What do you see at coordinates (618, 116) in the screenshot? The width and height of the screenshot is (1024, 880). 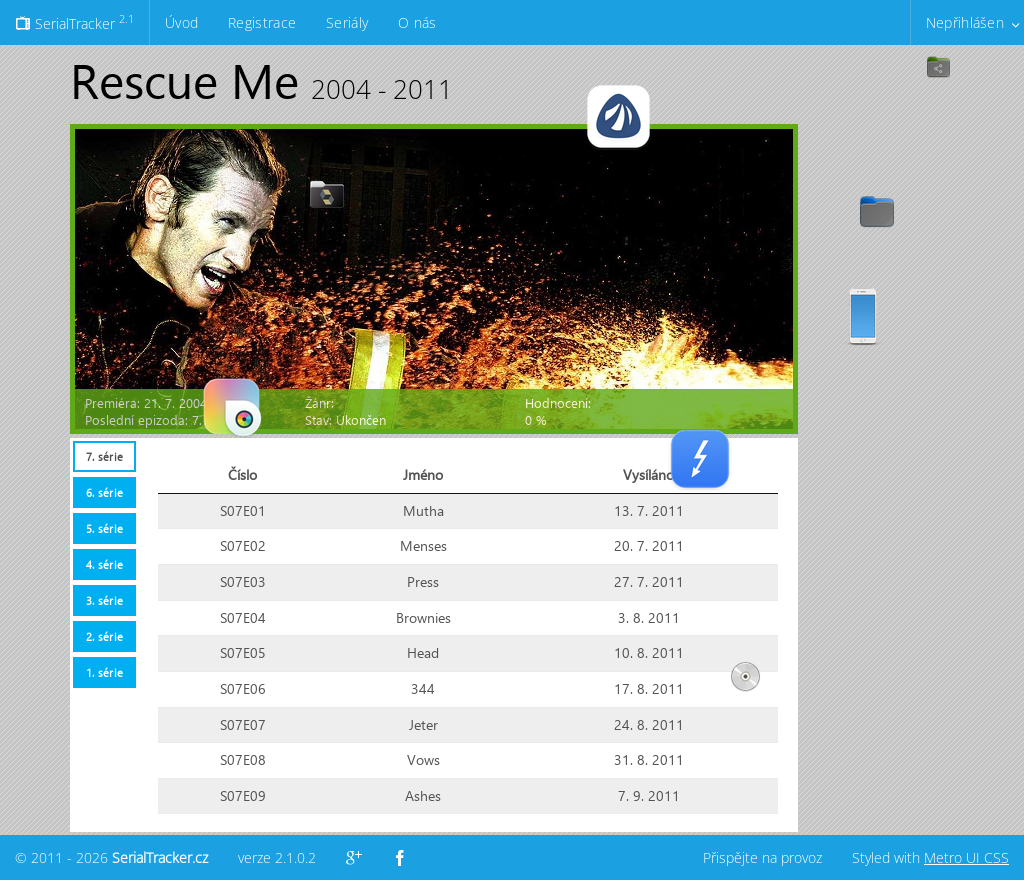 I see `launch the antergos linux application` at bounding box center [618, 116].